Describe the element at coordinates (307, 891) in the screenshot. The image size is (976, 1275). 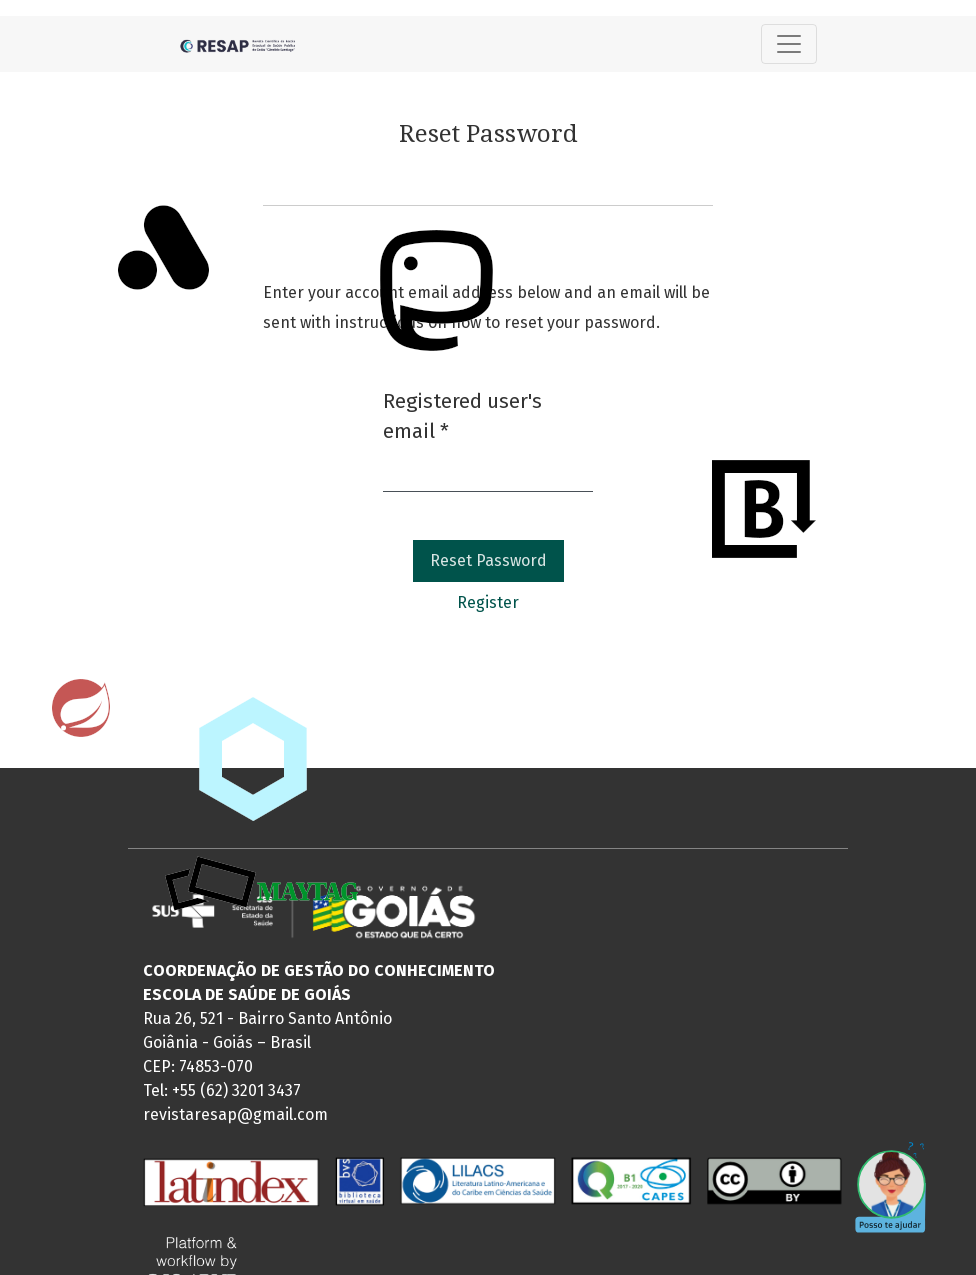
I see `maytag brand logo` at that location.